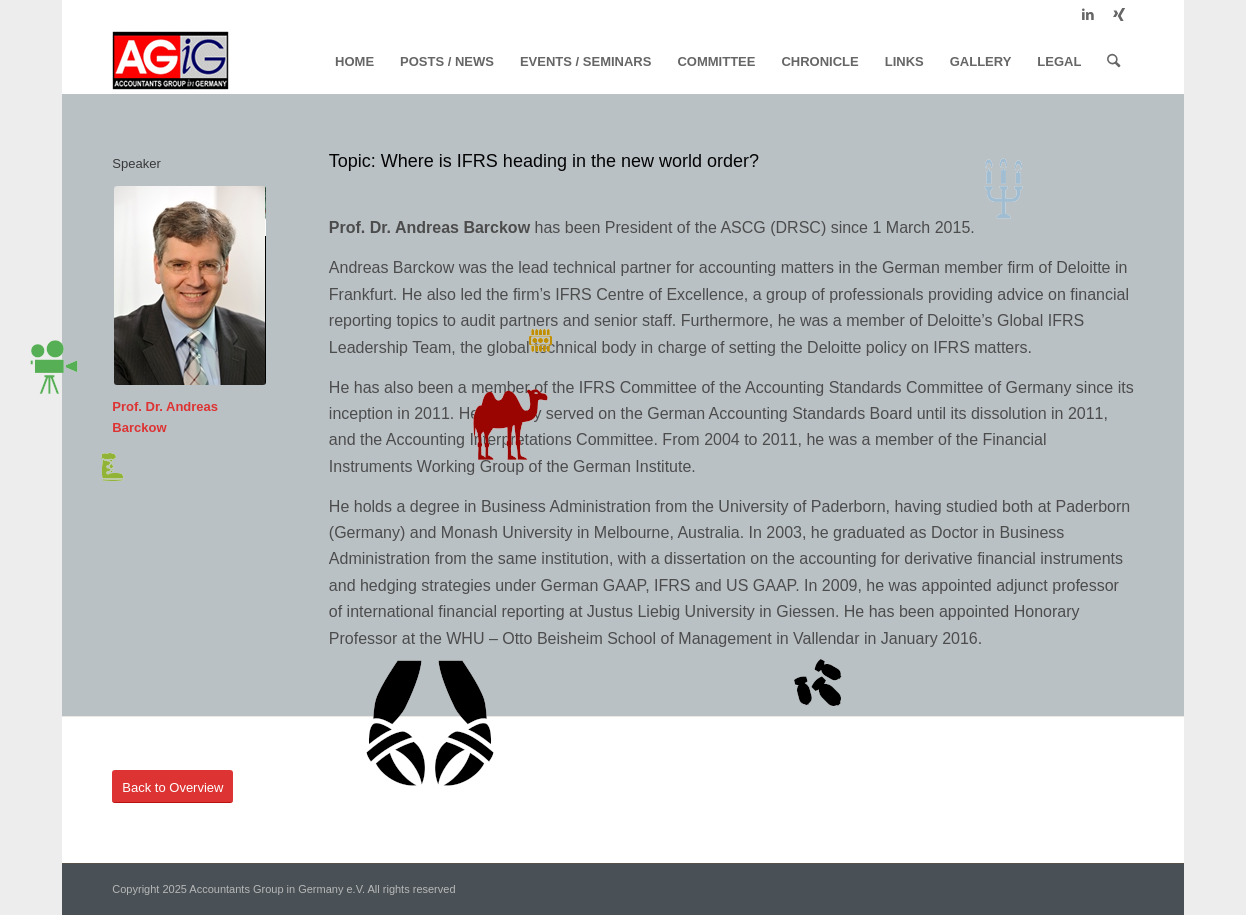 This screenshot has width=1246, height=915. Describe the element at coordinates (112, 467) in the screenshot. I see `select winter boot equipment` at that location.